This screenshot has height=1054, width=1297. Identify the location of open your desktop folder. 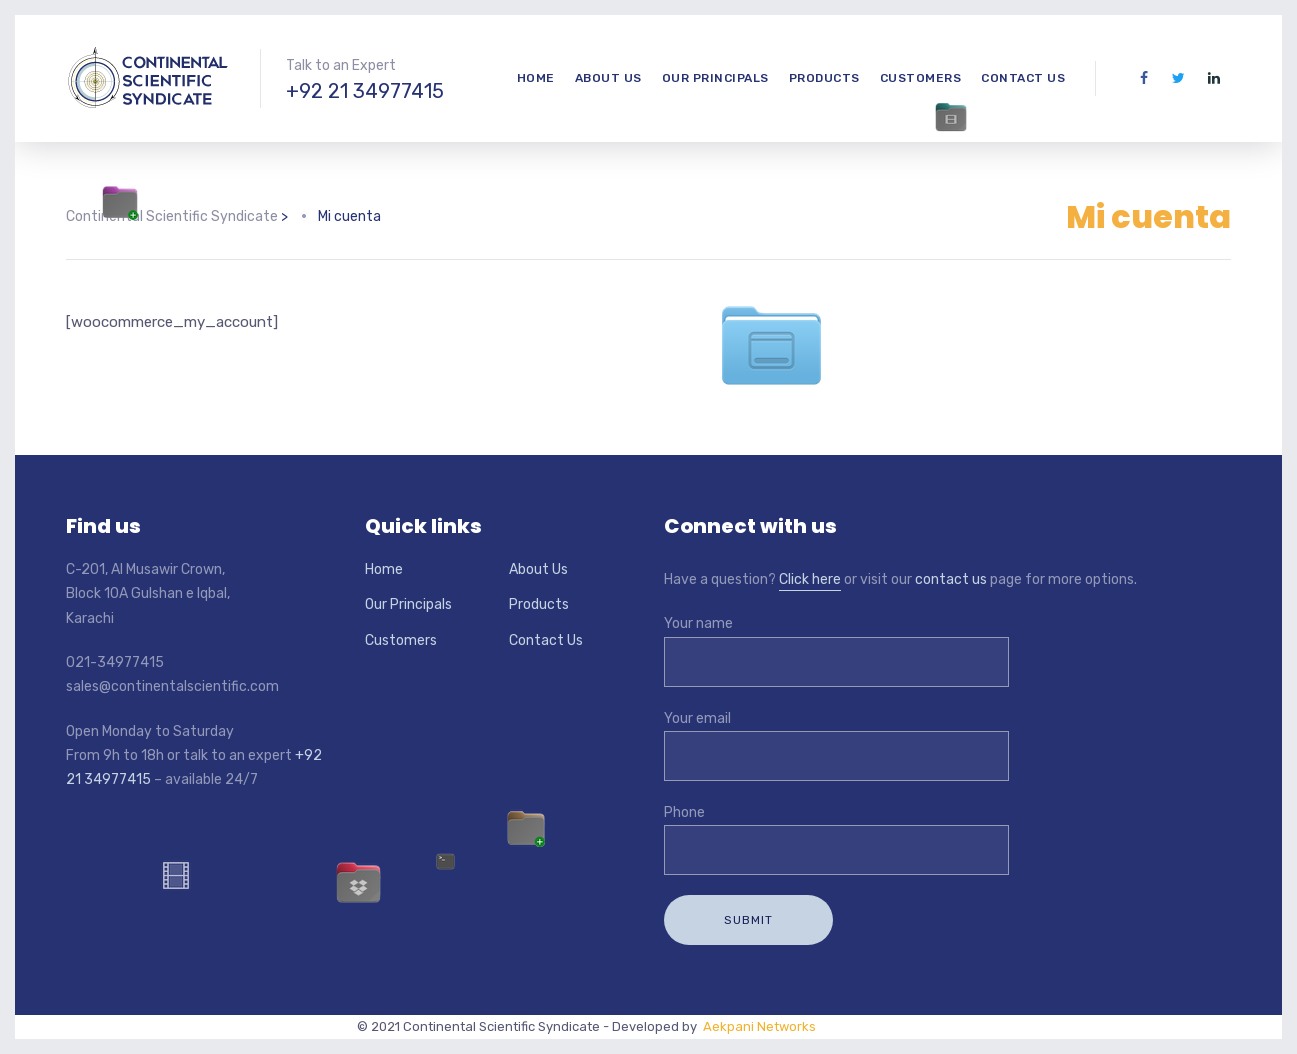
(771, 345).